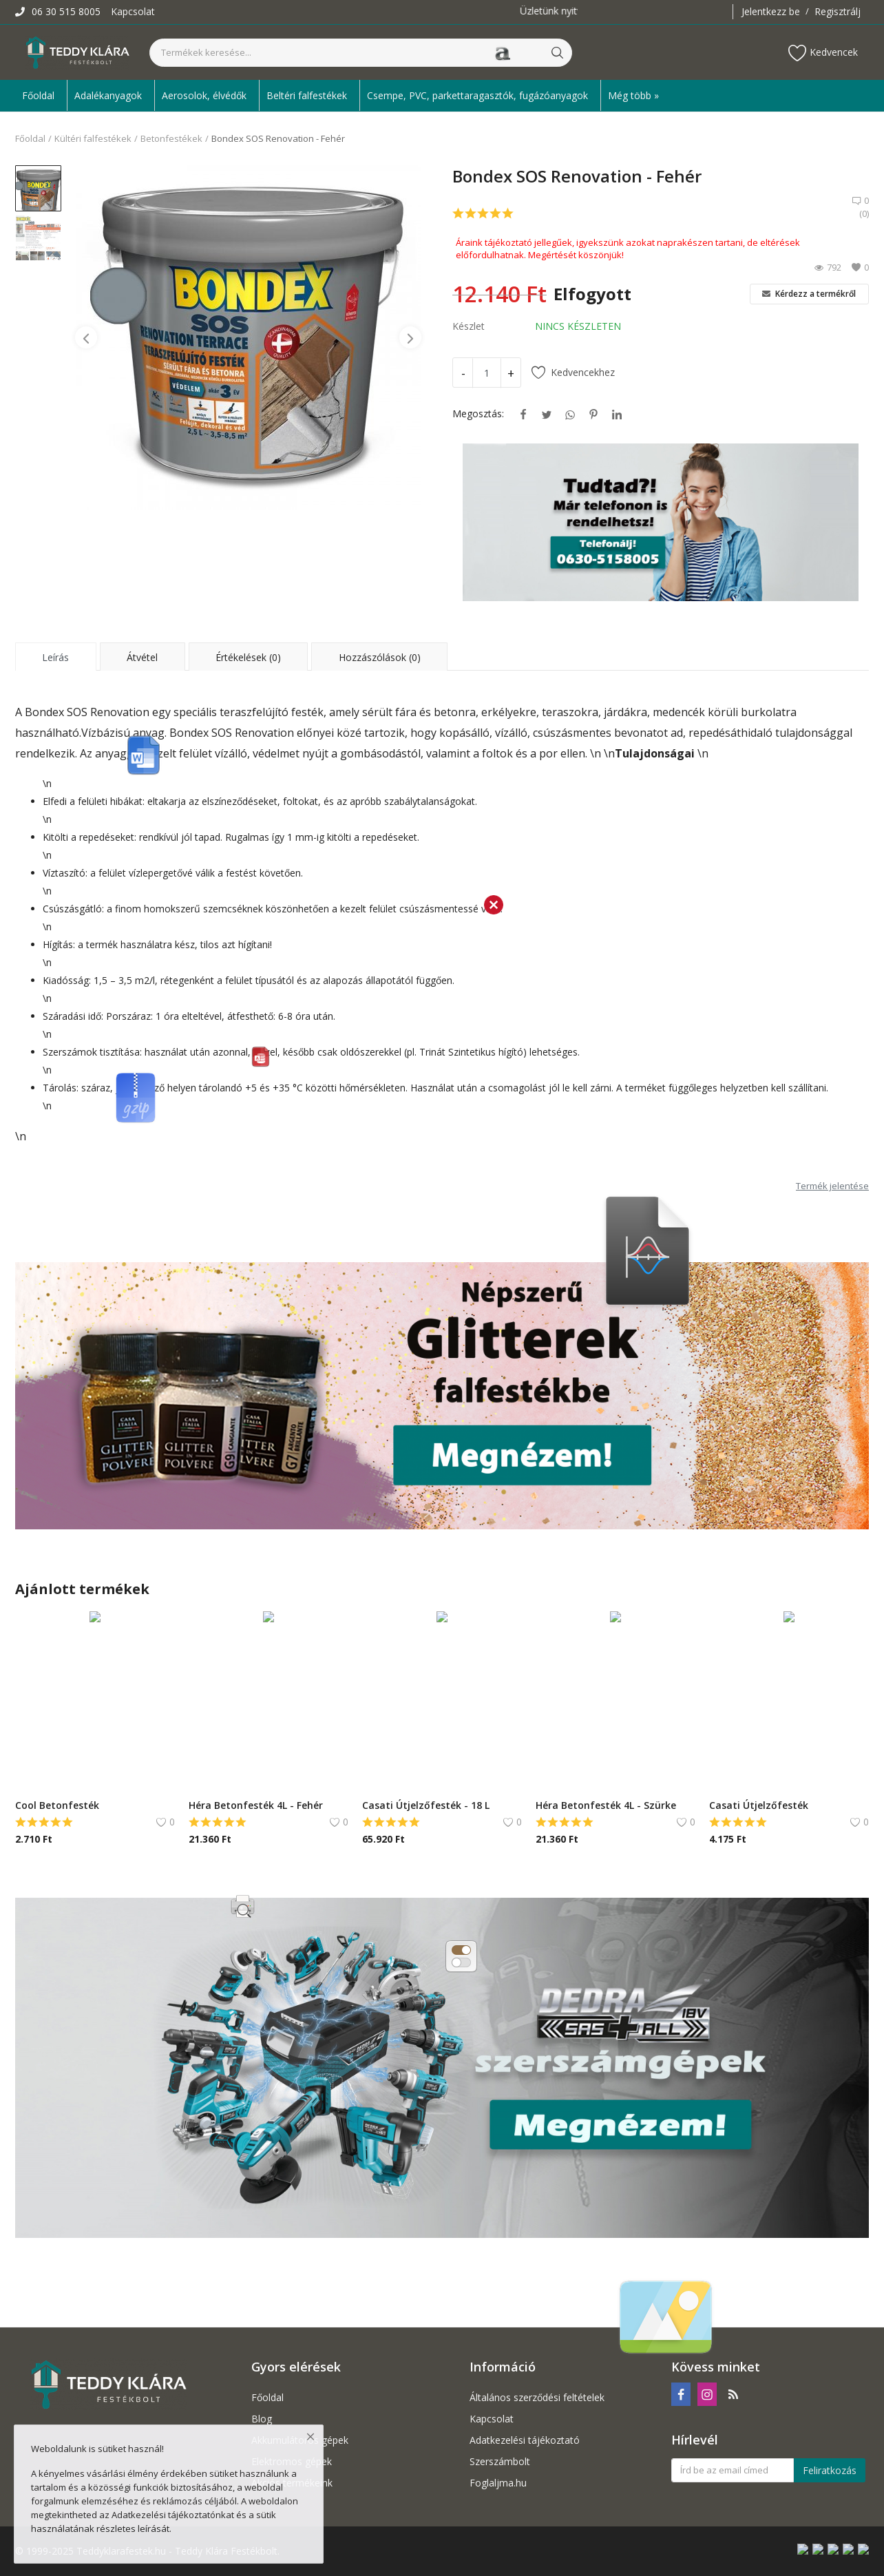  Describe the element at coordinates (666, 2317) in the screenshot. I see `open the photos app` at that location.